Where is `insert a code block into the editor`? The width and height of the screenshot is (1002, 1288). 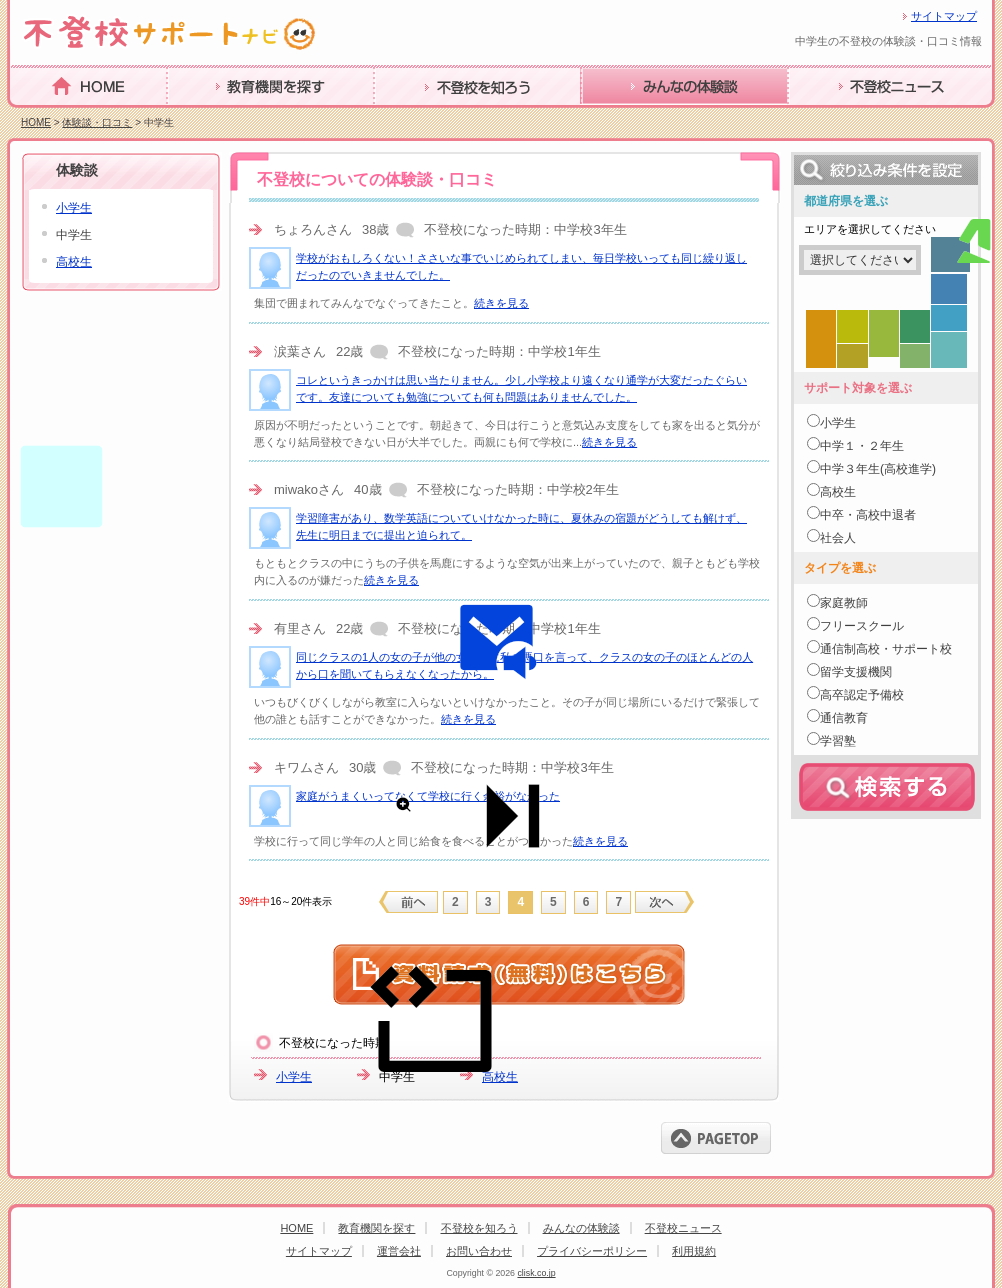
insert a code block into the editor is located at coordinates (435, 1021).